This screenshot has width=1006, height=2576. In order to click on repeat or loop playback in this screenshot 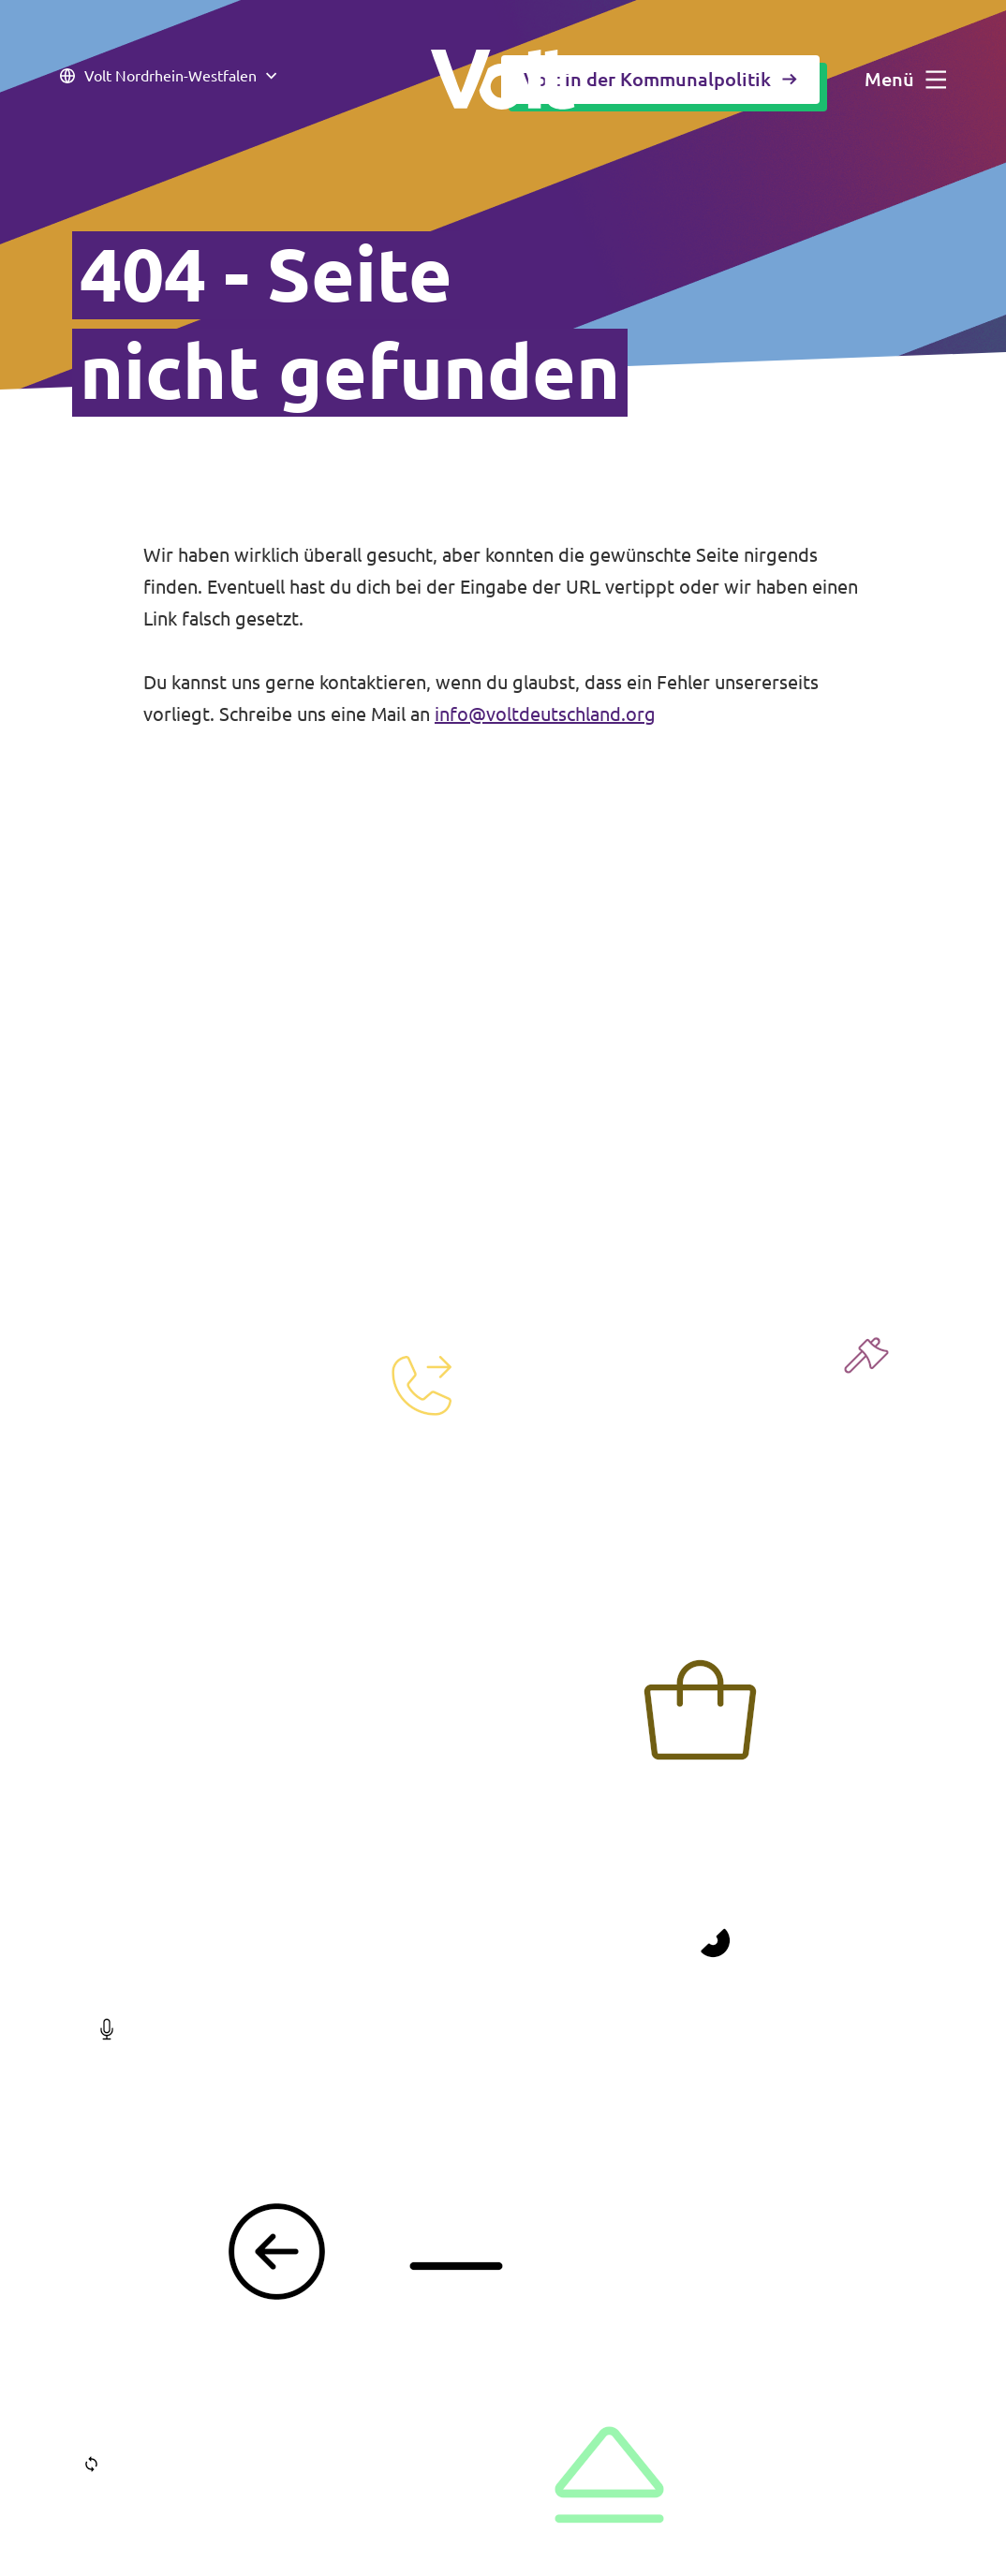, I will do `click(91, 2464)`.